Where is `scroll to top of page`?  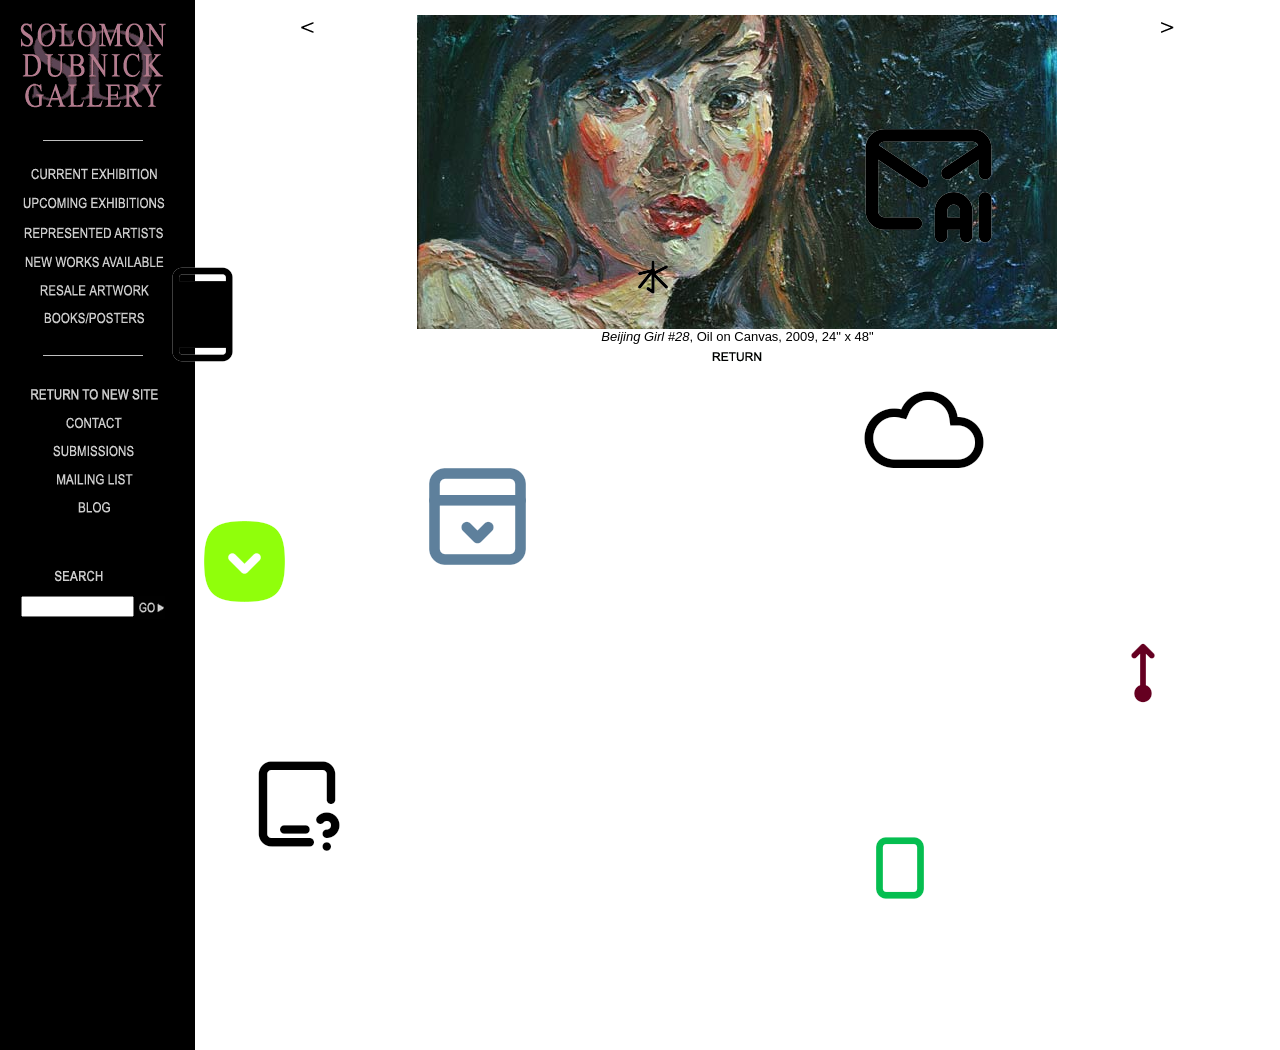 scroll to top of page is located at coordinates (1143, 673).